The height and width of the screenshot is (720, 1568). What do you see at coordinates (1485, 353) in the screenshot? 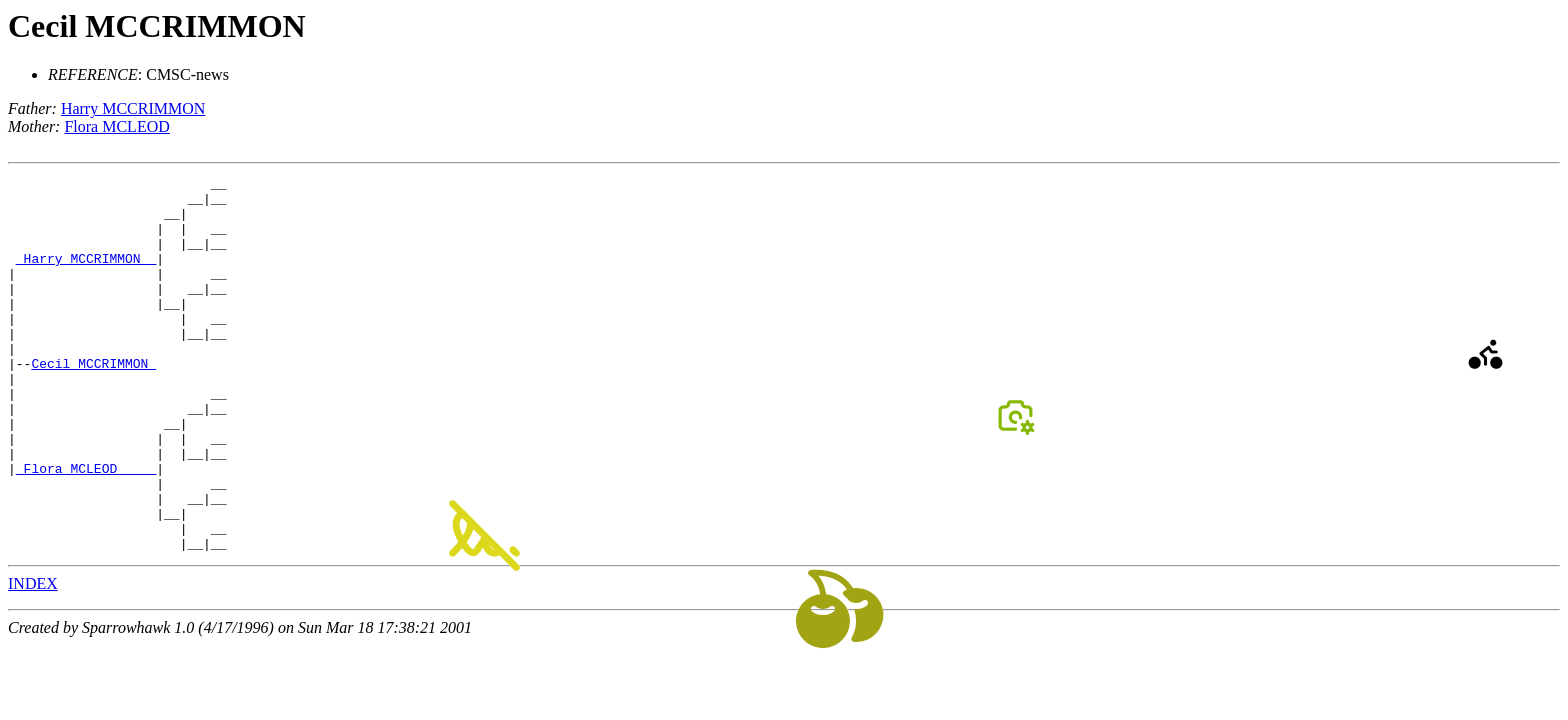
I see `select cycling as your transportation mode` at bounding box center [1485, 353].